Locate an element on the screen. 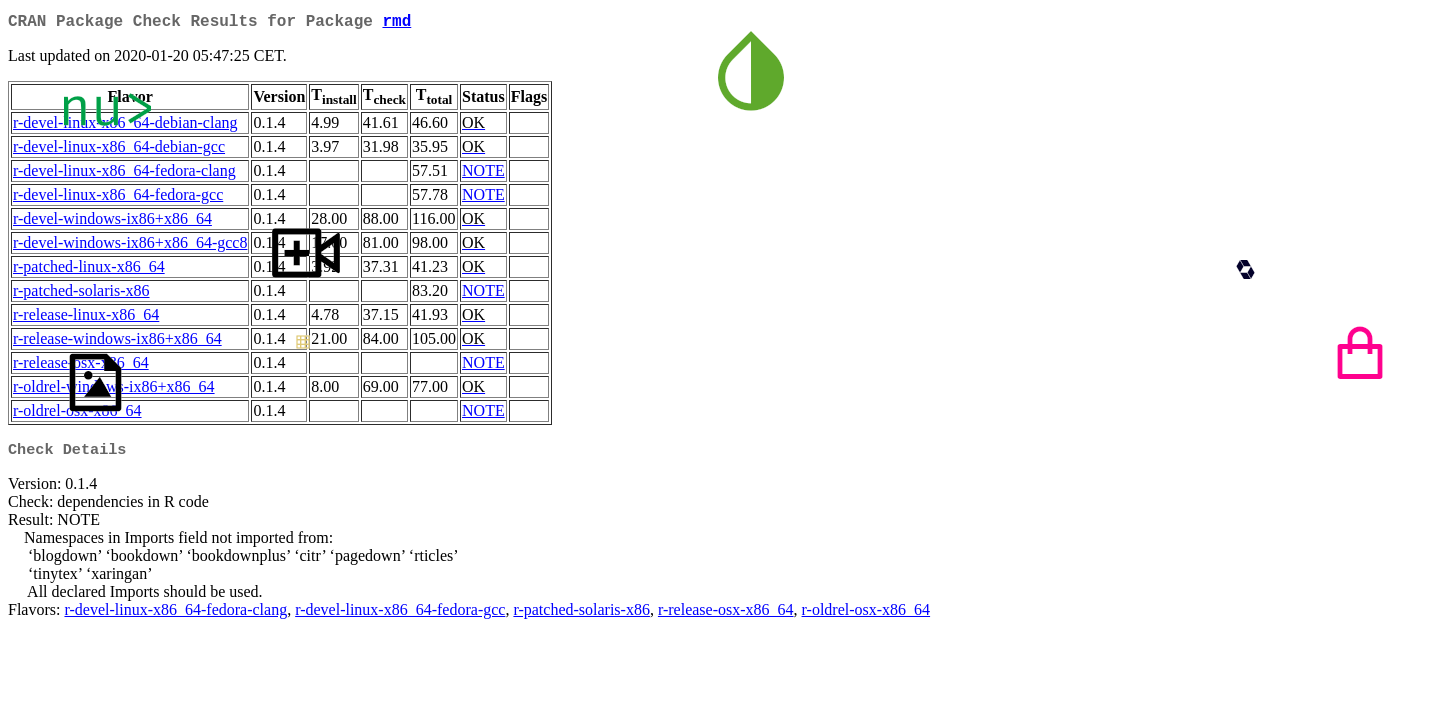  adjust contrast settings is located at coordinates (751, 74).